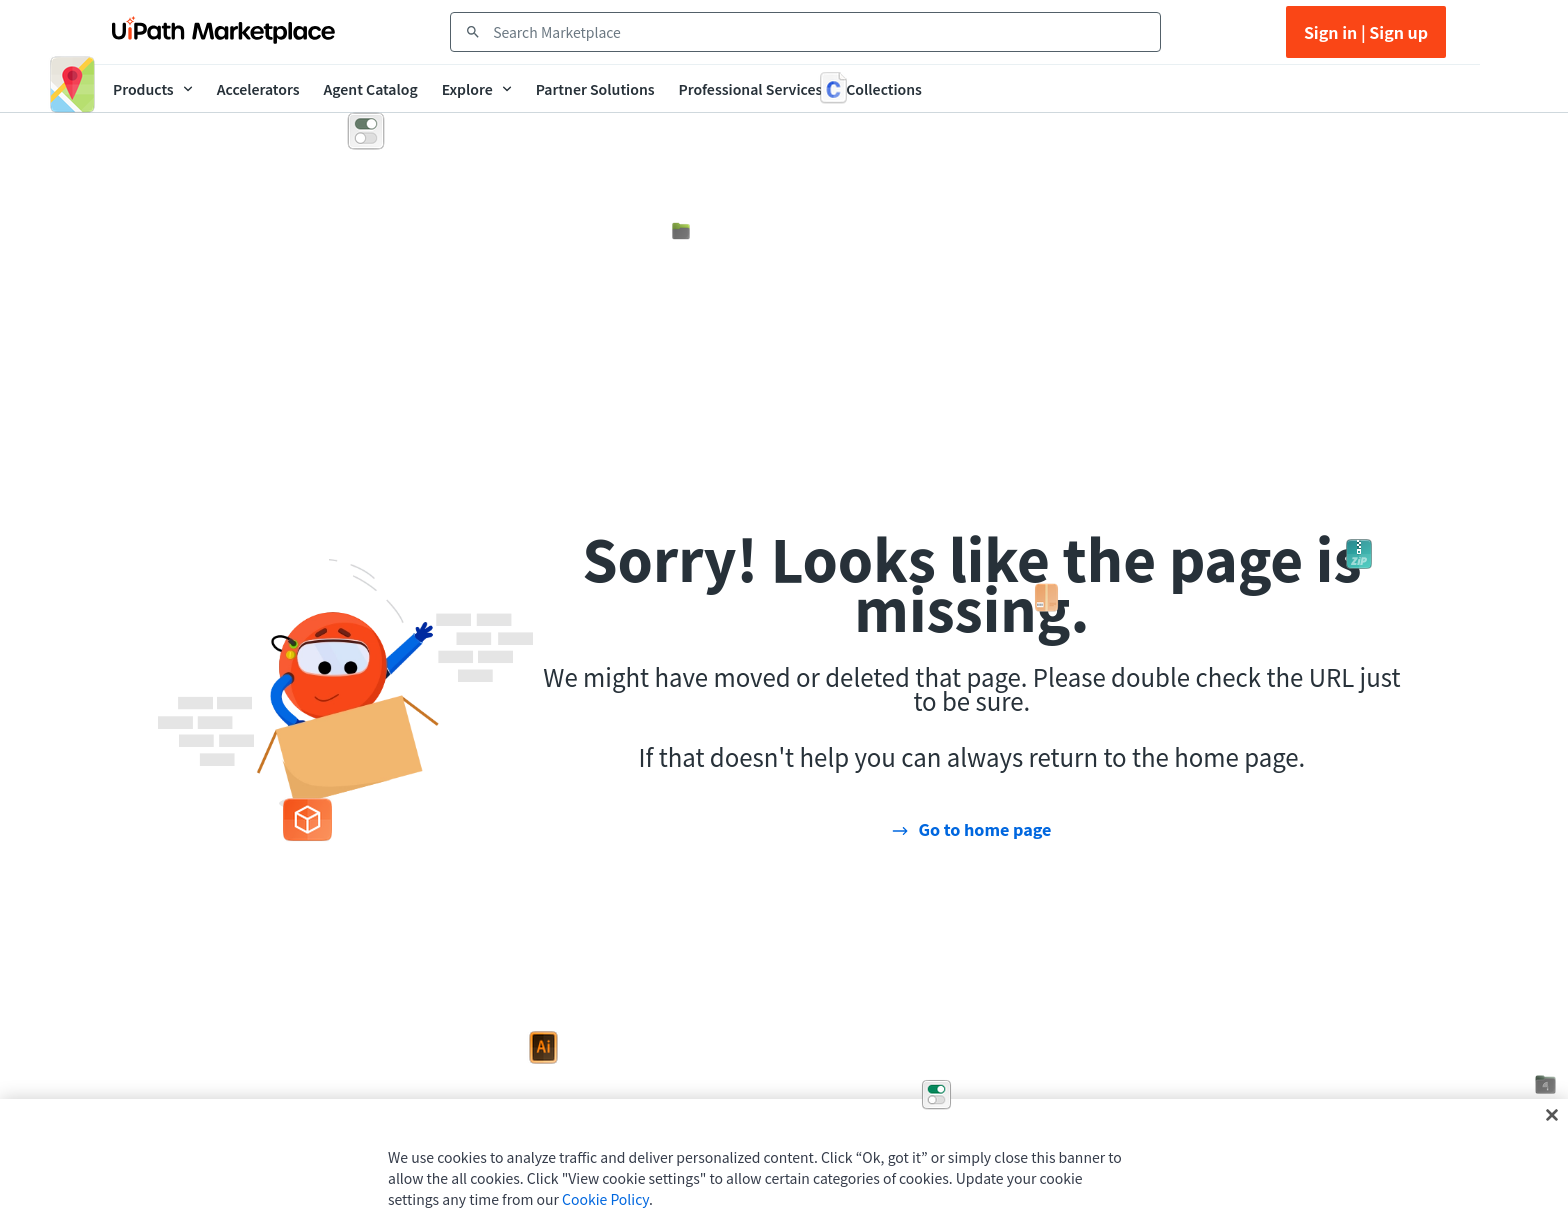 The height and width of the screenshot is (1208, 1568). What do you see at coordinates (833, 87) in the screenshot?
I see `a C programming language source file` at bounding box center [833, 87].